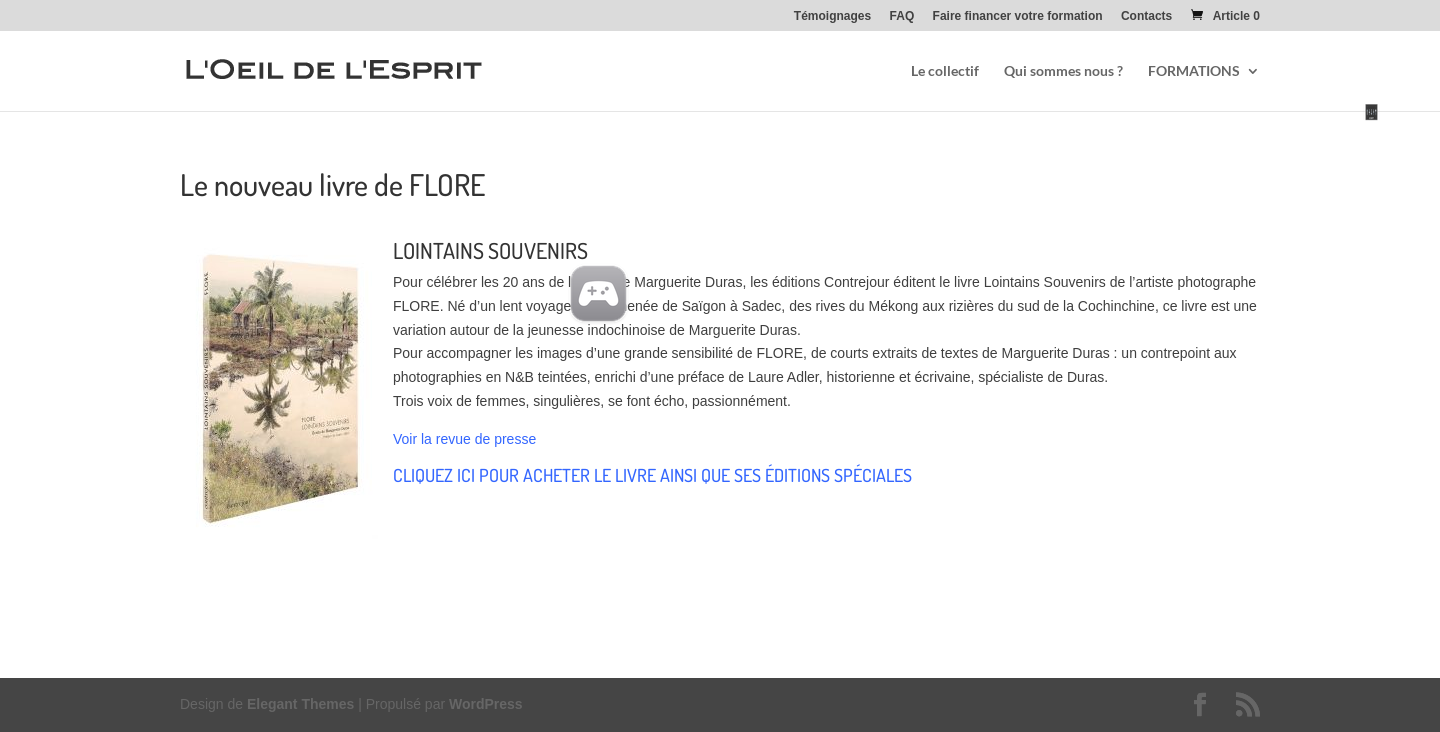  Describe the element at coordinates (1371, 112) in the screenshot. I see `open audio mixing or equalizer settings` at that location.